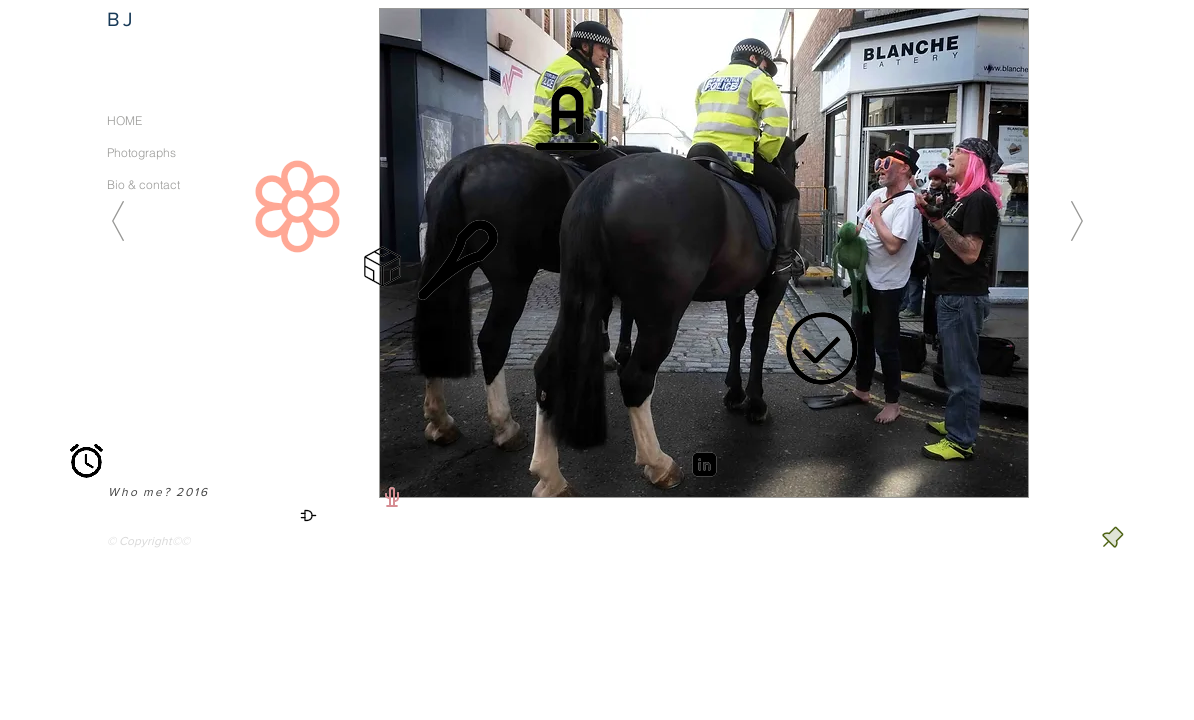 This screenshot has width=1194, height=720. What do you see at coordinates (567, 118) in the screenshot?
I see `change text color` at bounding box center [567, 118].